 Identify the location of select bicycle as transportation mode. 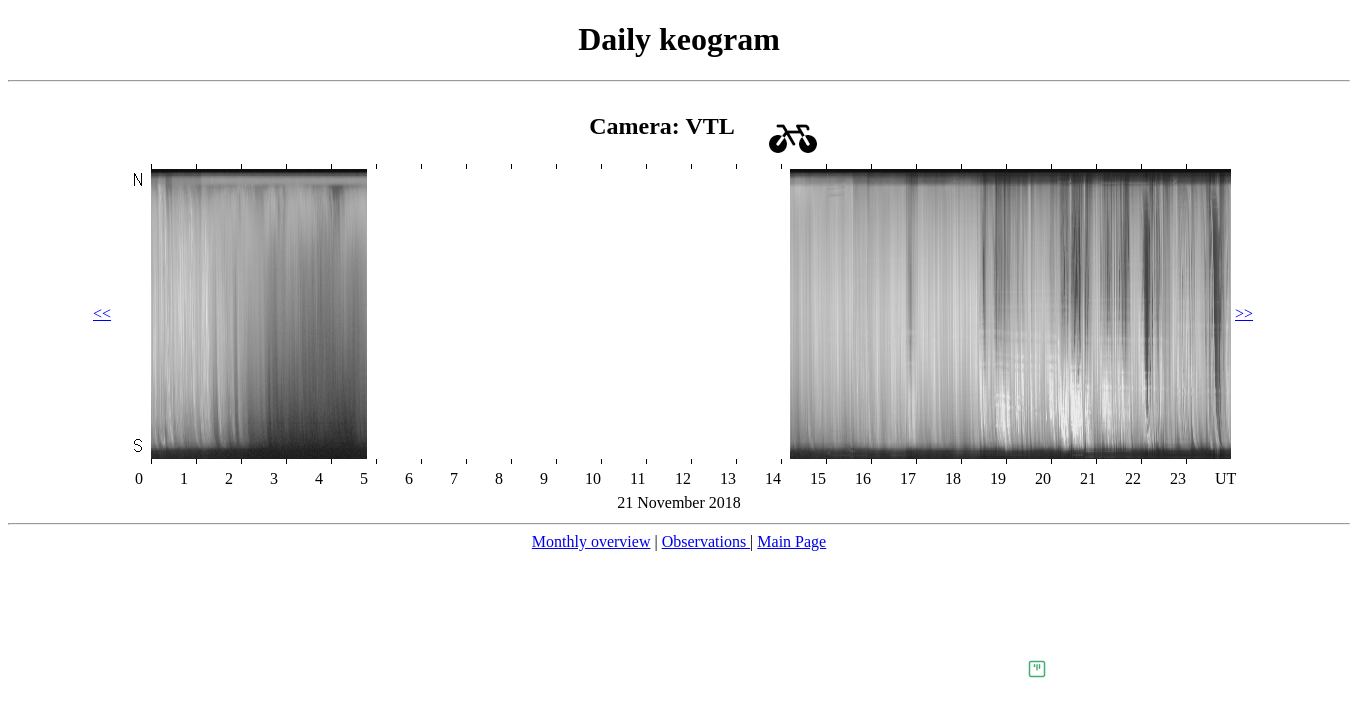
(793, 138).